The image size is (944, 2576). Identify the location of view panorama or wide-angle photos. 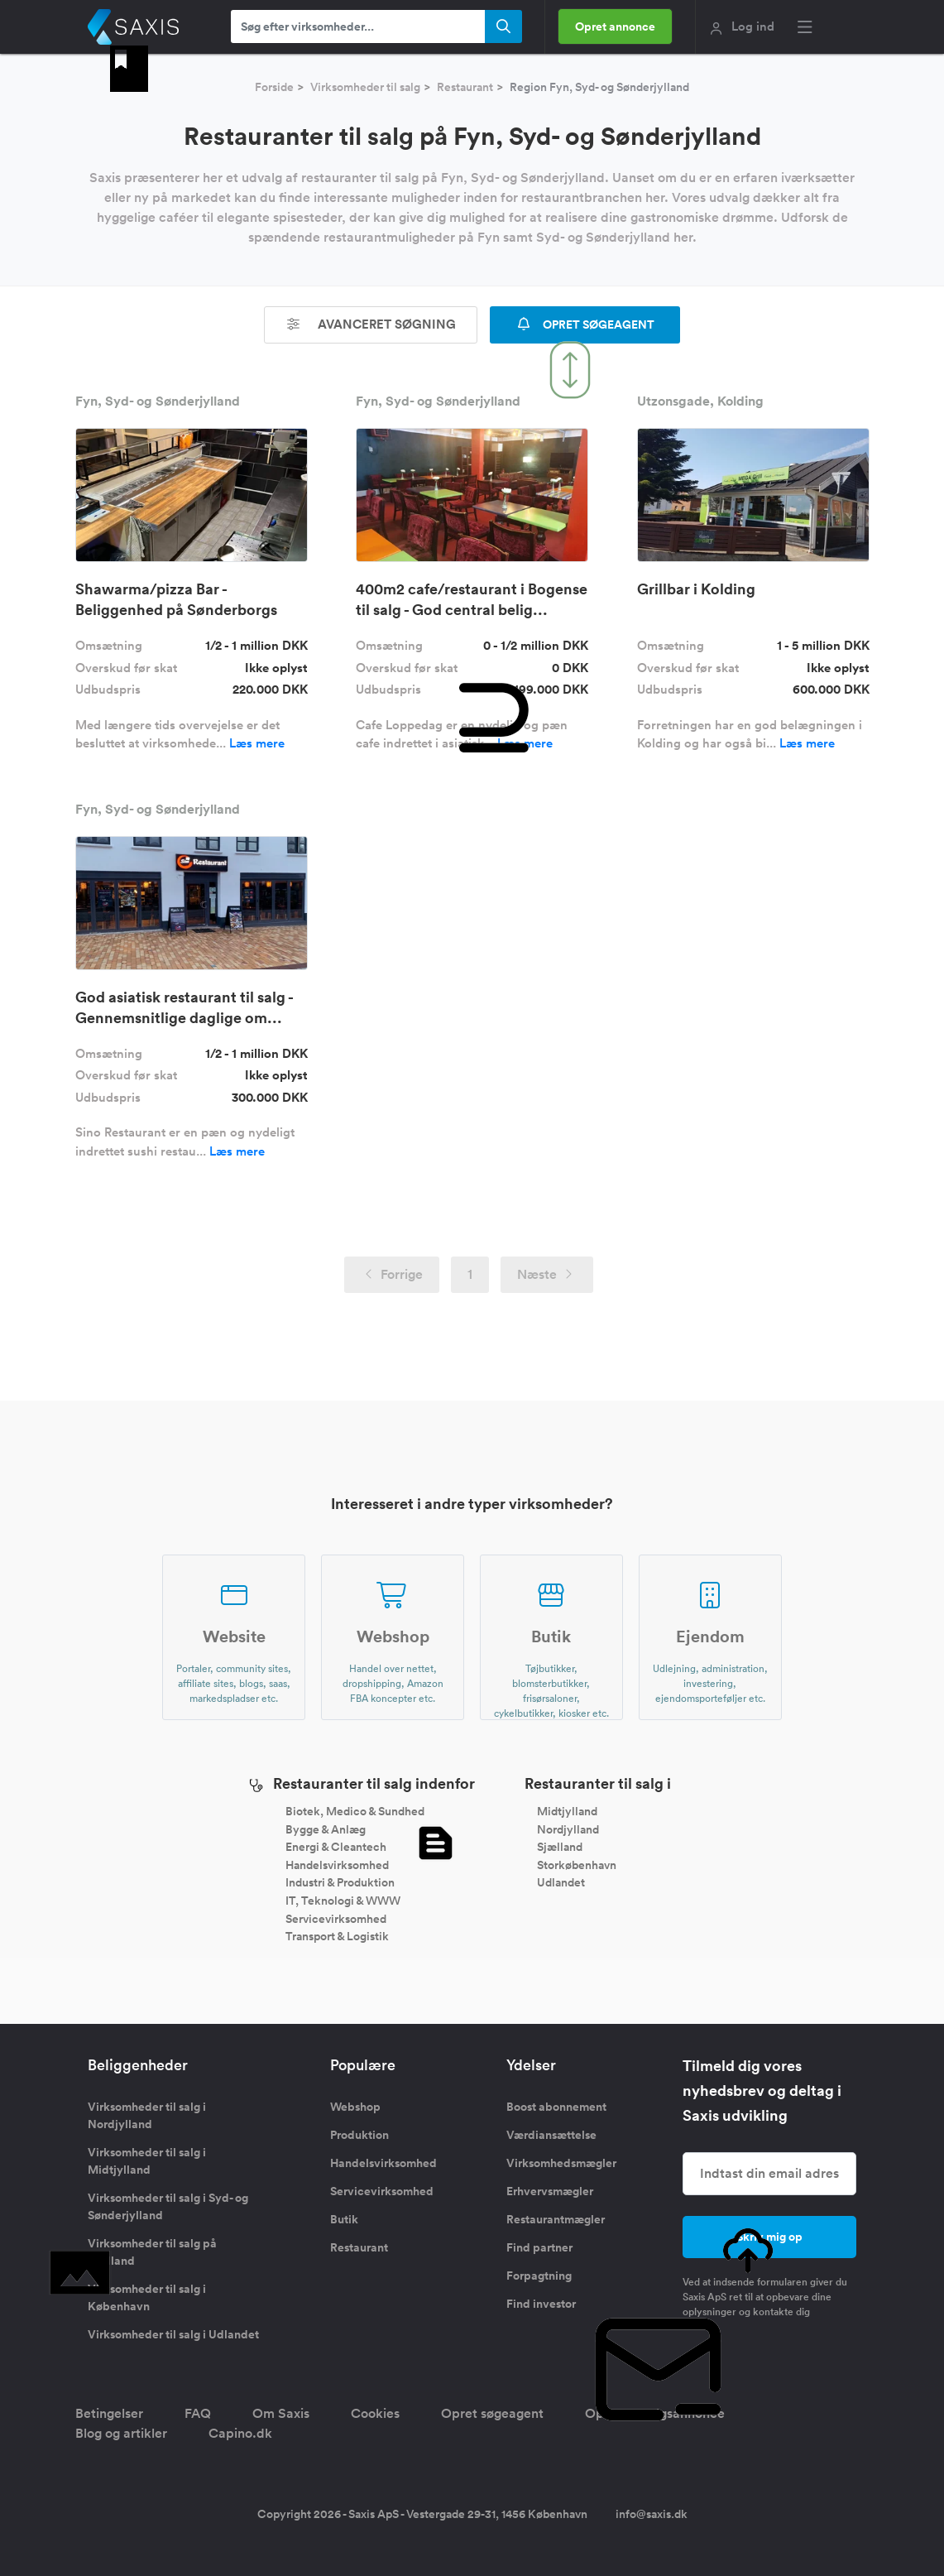
(79, 2272).